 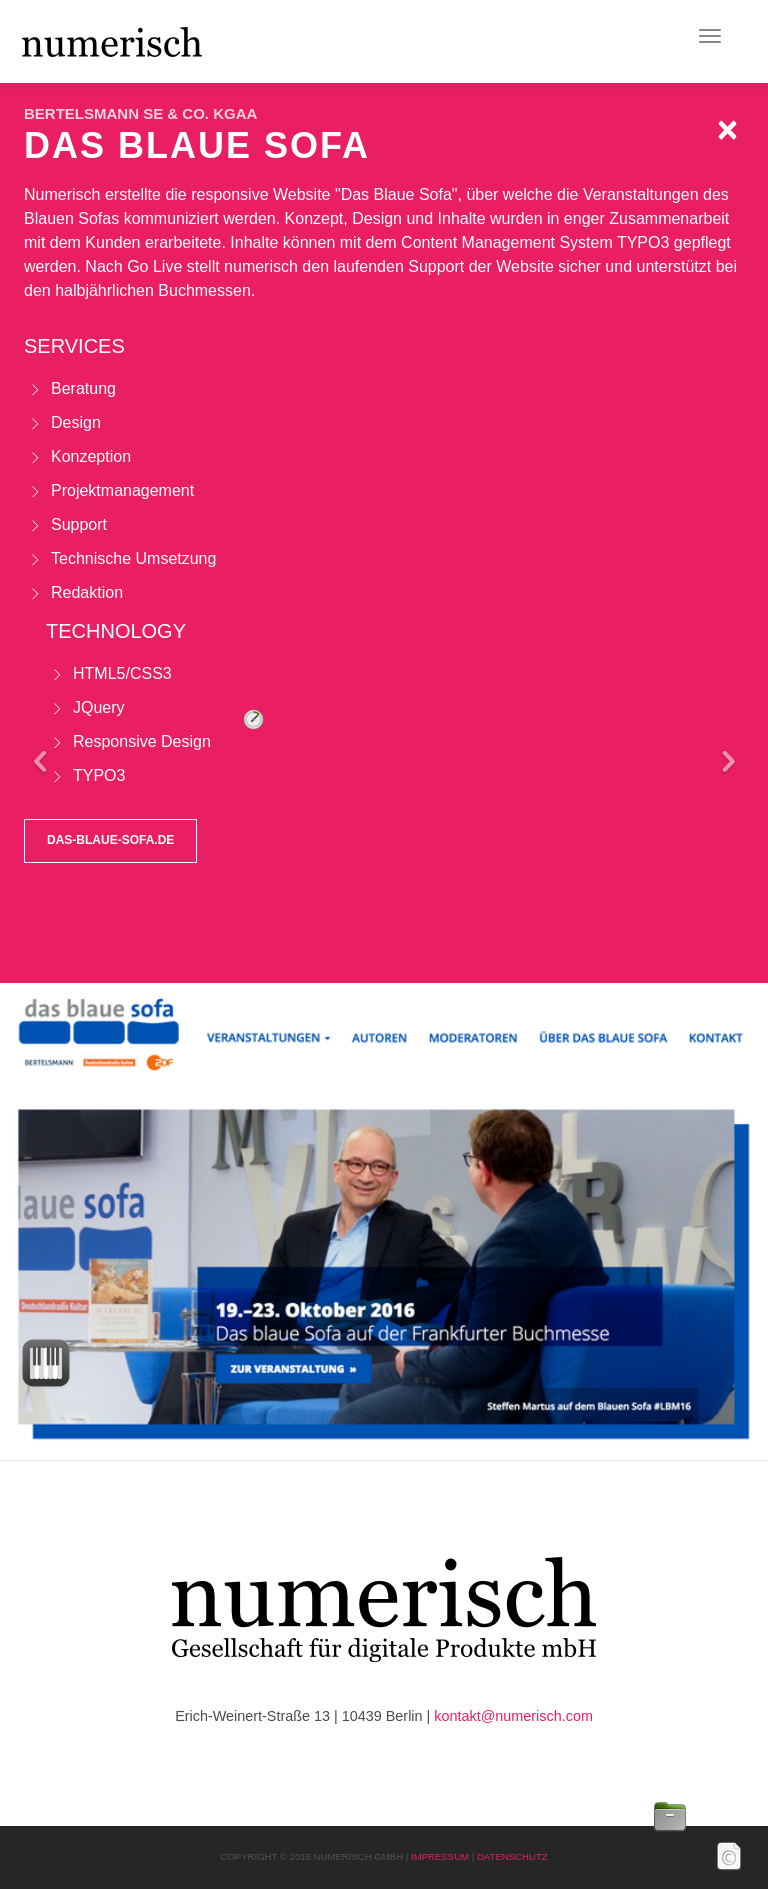 What do you see at coordinates (729, 1856) in the screenshot?
I see `indicates a file with copyright protection` at bounding box center [729, 1856].